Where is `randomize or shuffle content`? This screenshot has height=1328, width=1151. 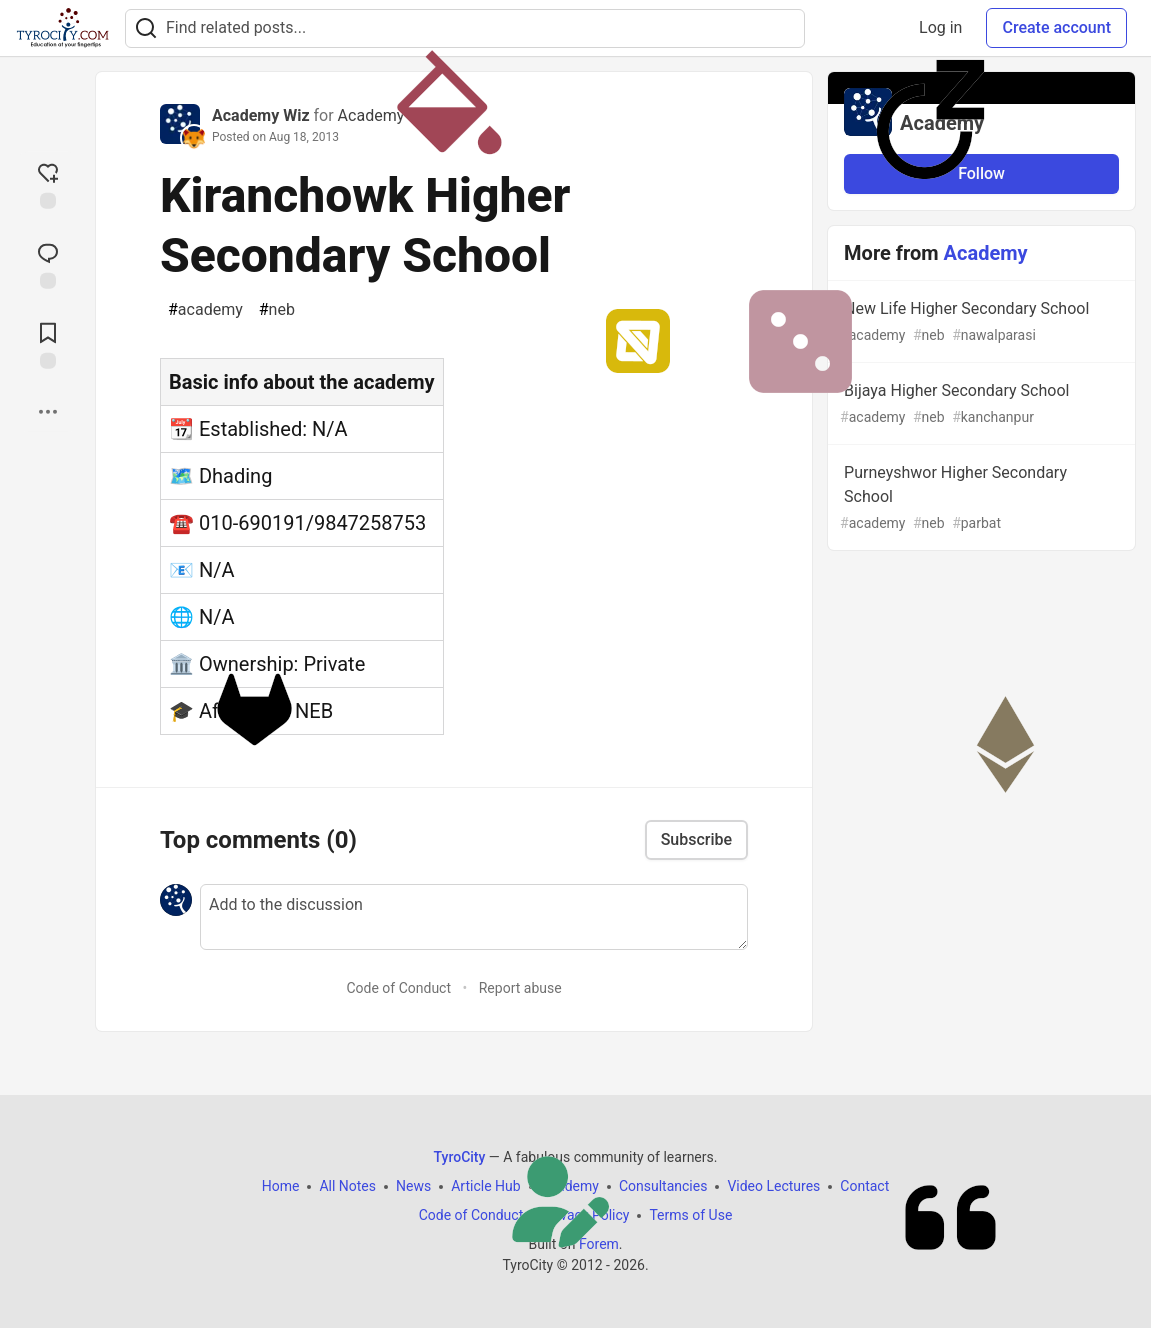 randomize or shuffle content is located at coordinates (800, 341).